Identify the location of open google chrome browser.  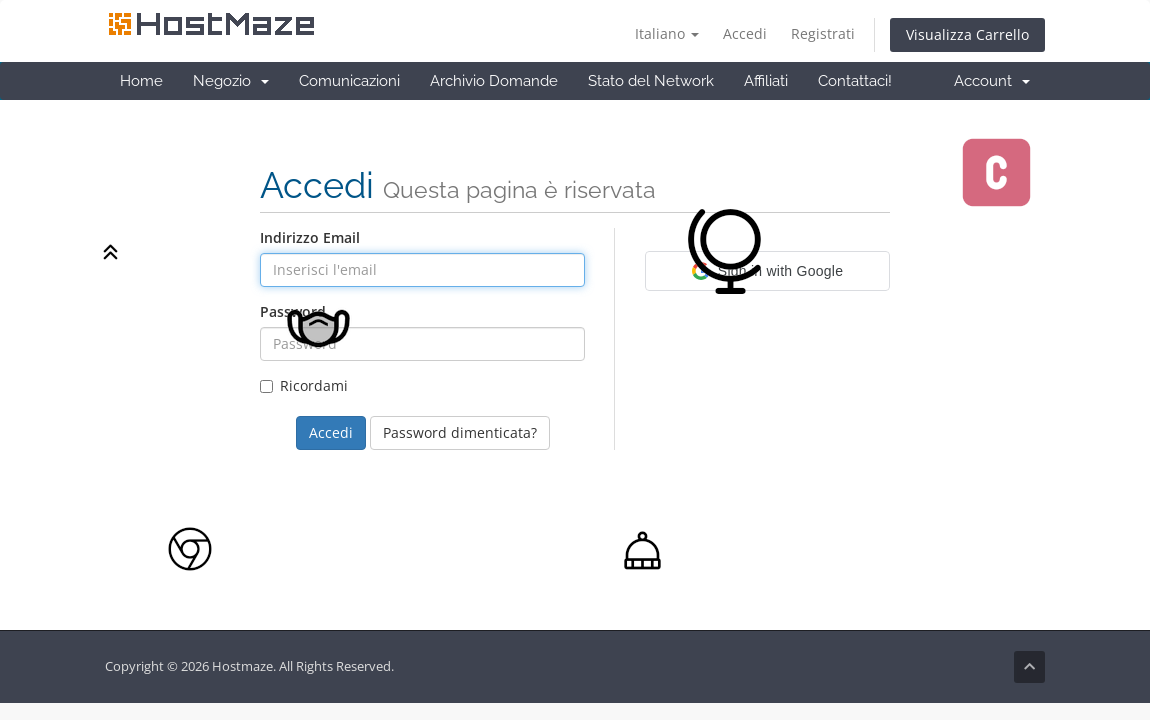
(190, 549).